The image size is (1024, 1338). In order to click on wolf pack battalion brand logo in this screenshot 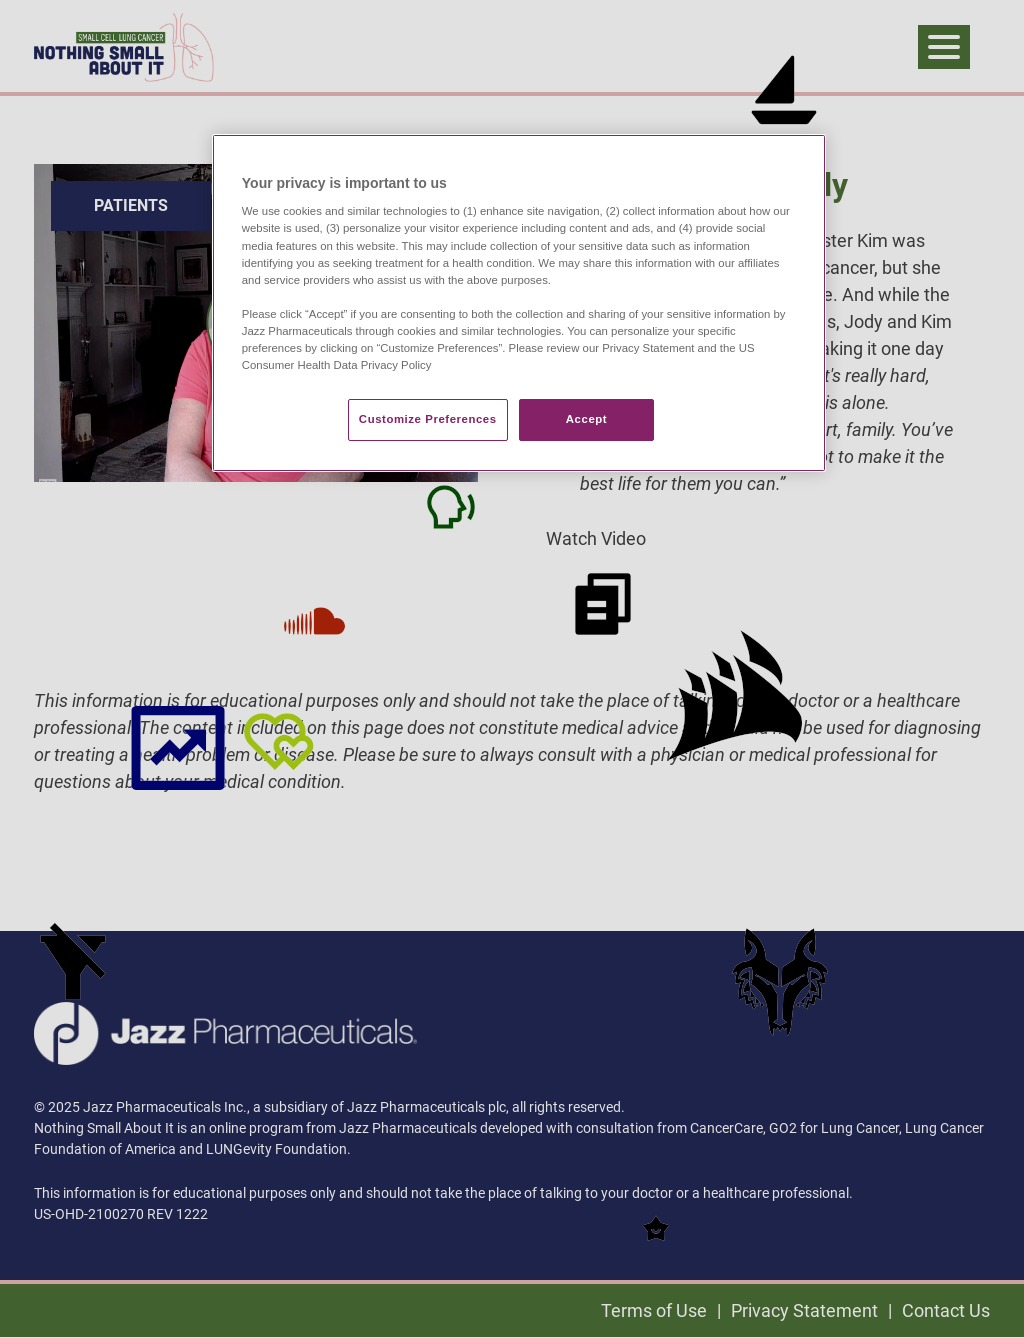, I will do `click(780, 982)`.